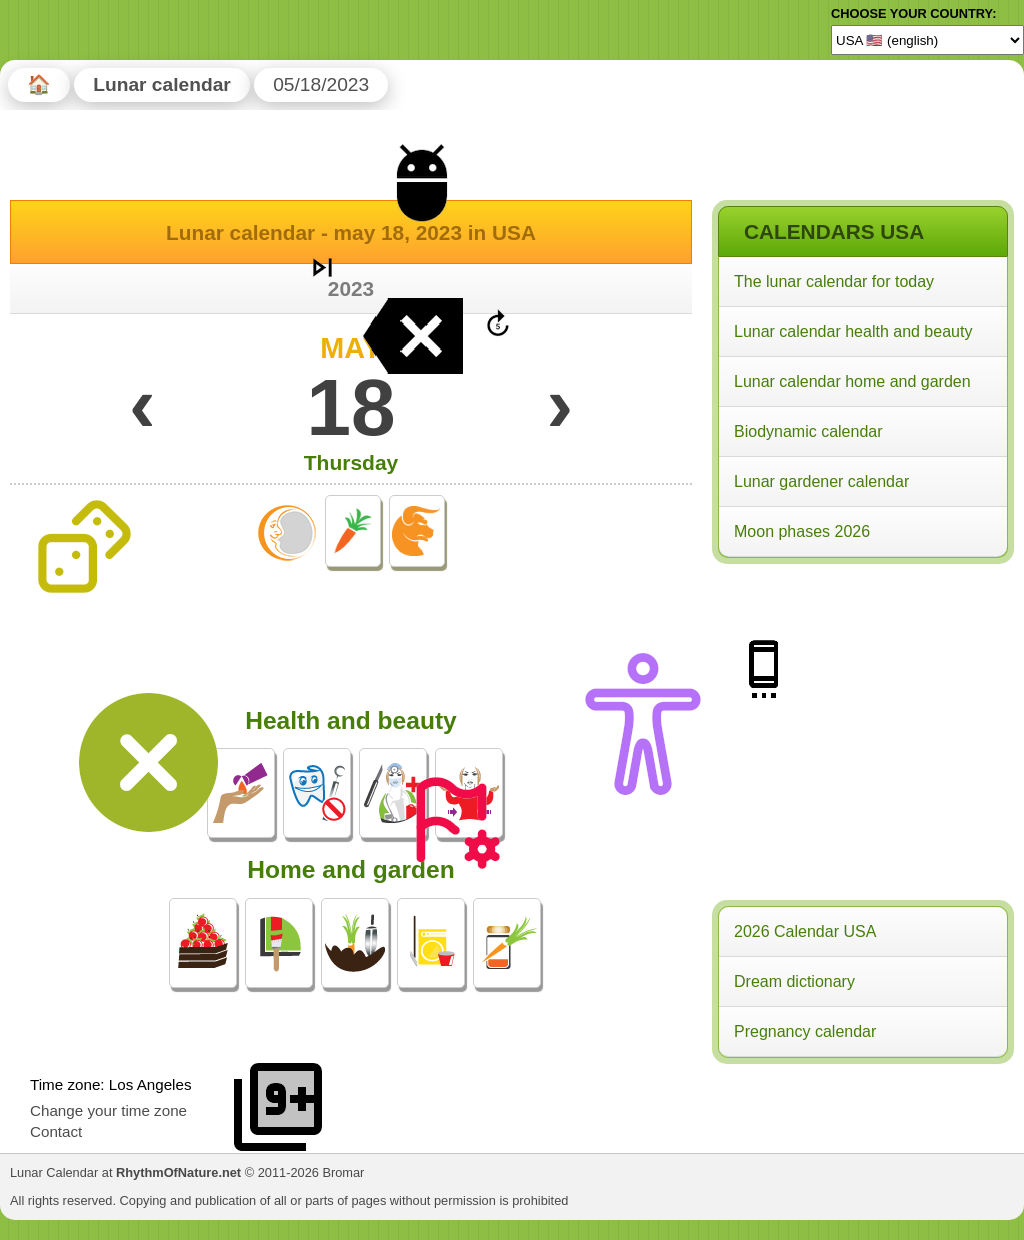 The width and height of the screenshot is (1024, 1240). Describe the element at coordinates (413, 336) in the screenshot. I see `delete the last character entered` at that location.